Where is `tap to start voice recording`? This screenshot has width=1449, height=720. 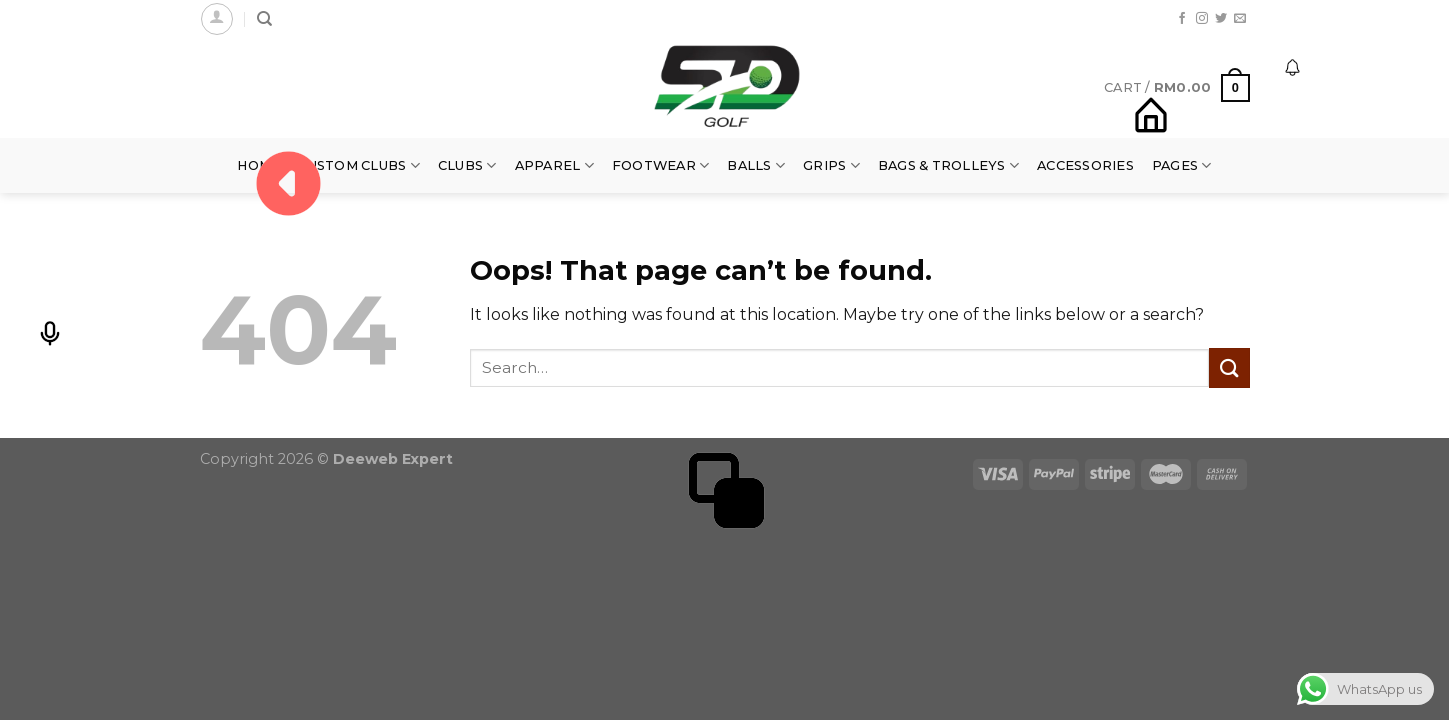
tap to start voice recording is located at coordinates (50, 333).